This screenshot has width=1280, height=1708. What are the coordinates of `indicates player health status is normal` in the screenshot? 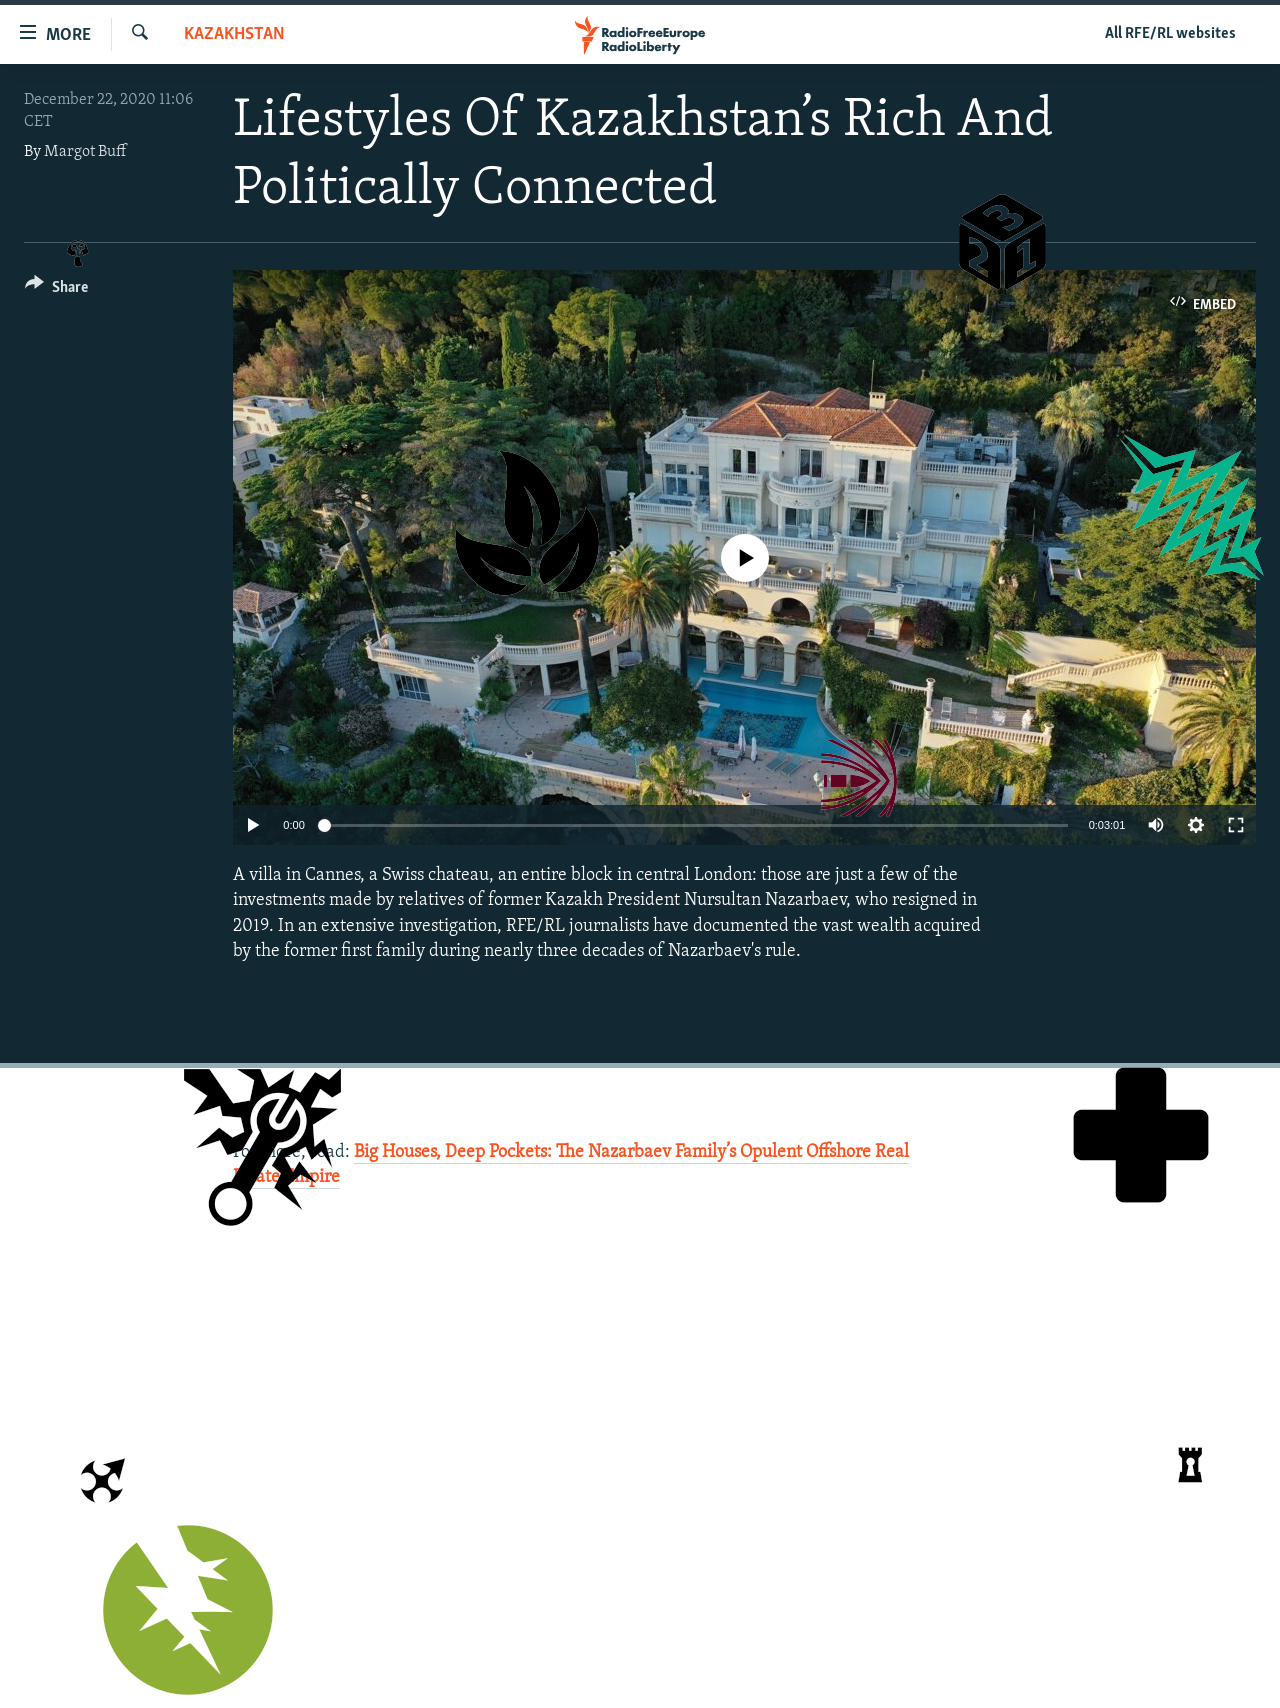 It's located at (1141, 1135).